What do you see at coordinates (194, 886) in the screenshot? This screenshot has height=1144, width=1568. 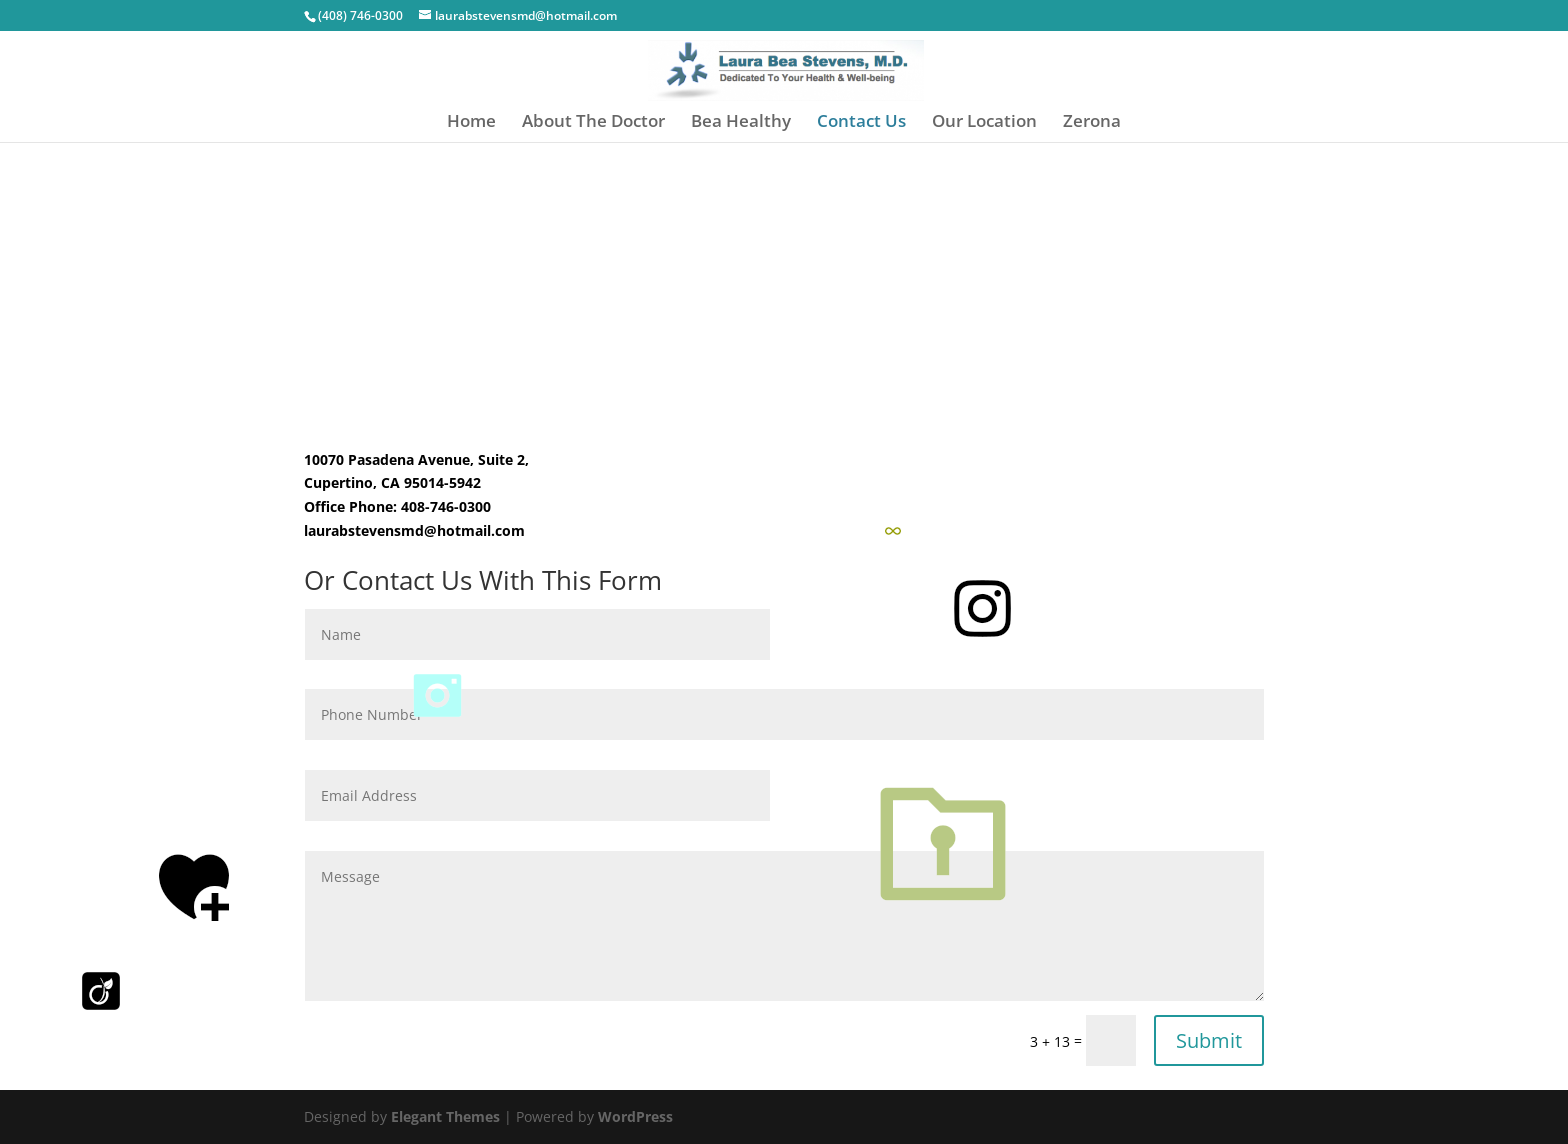 I see `add to favorites` at bounding box center [194, 886].